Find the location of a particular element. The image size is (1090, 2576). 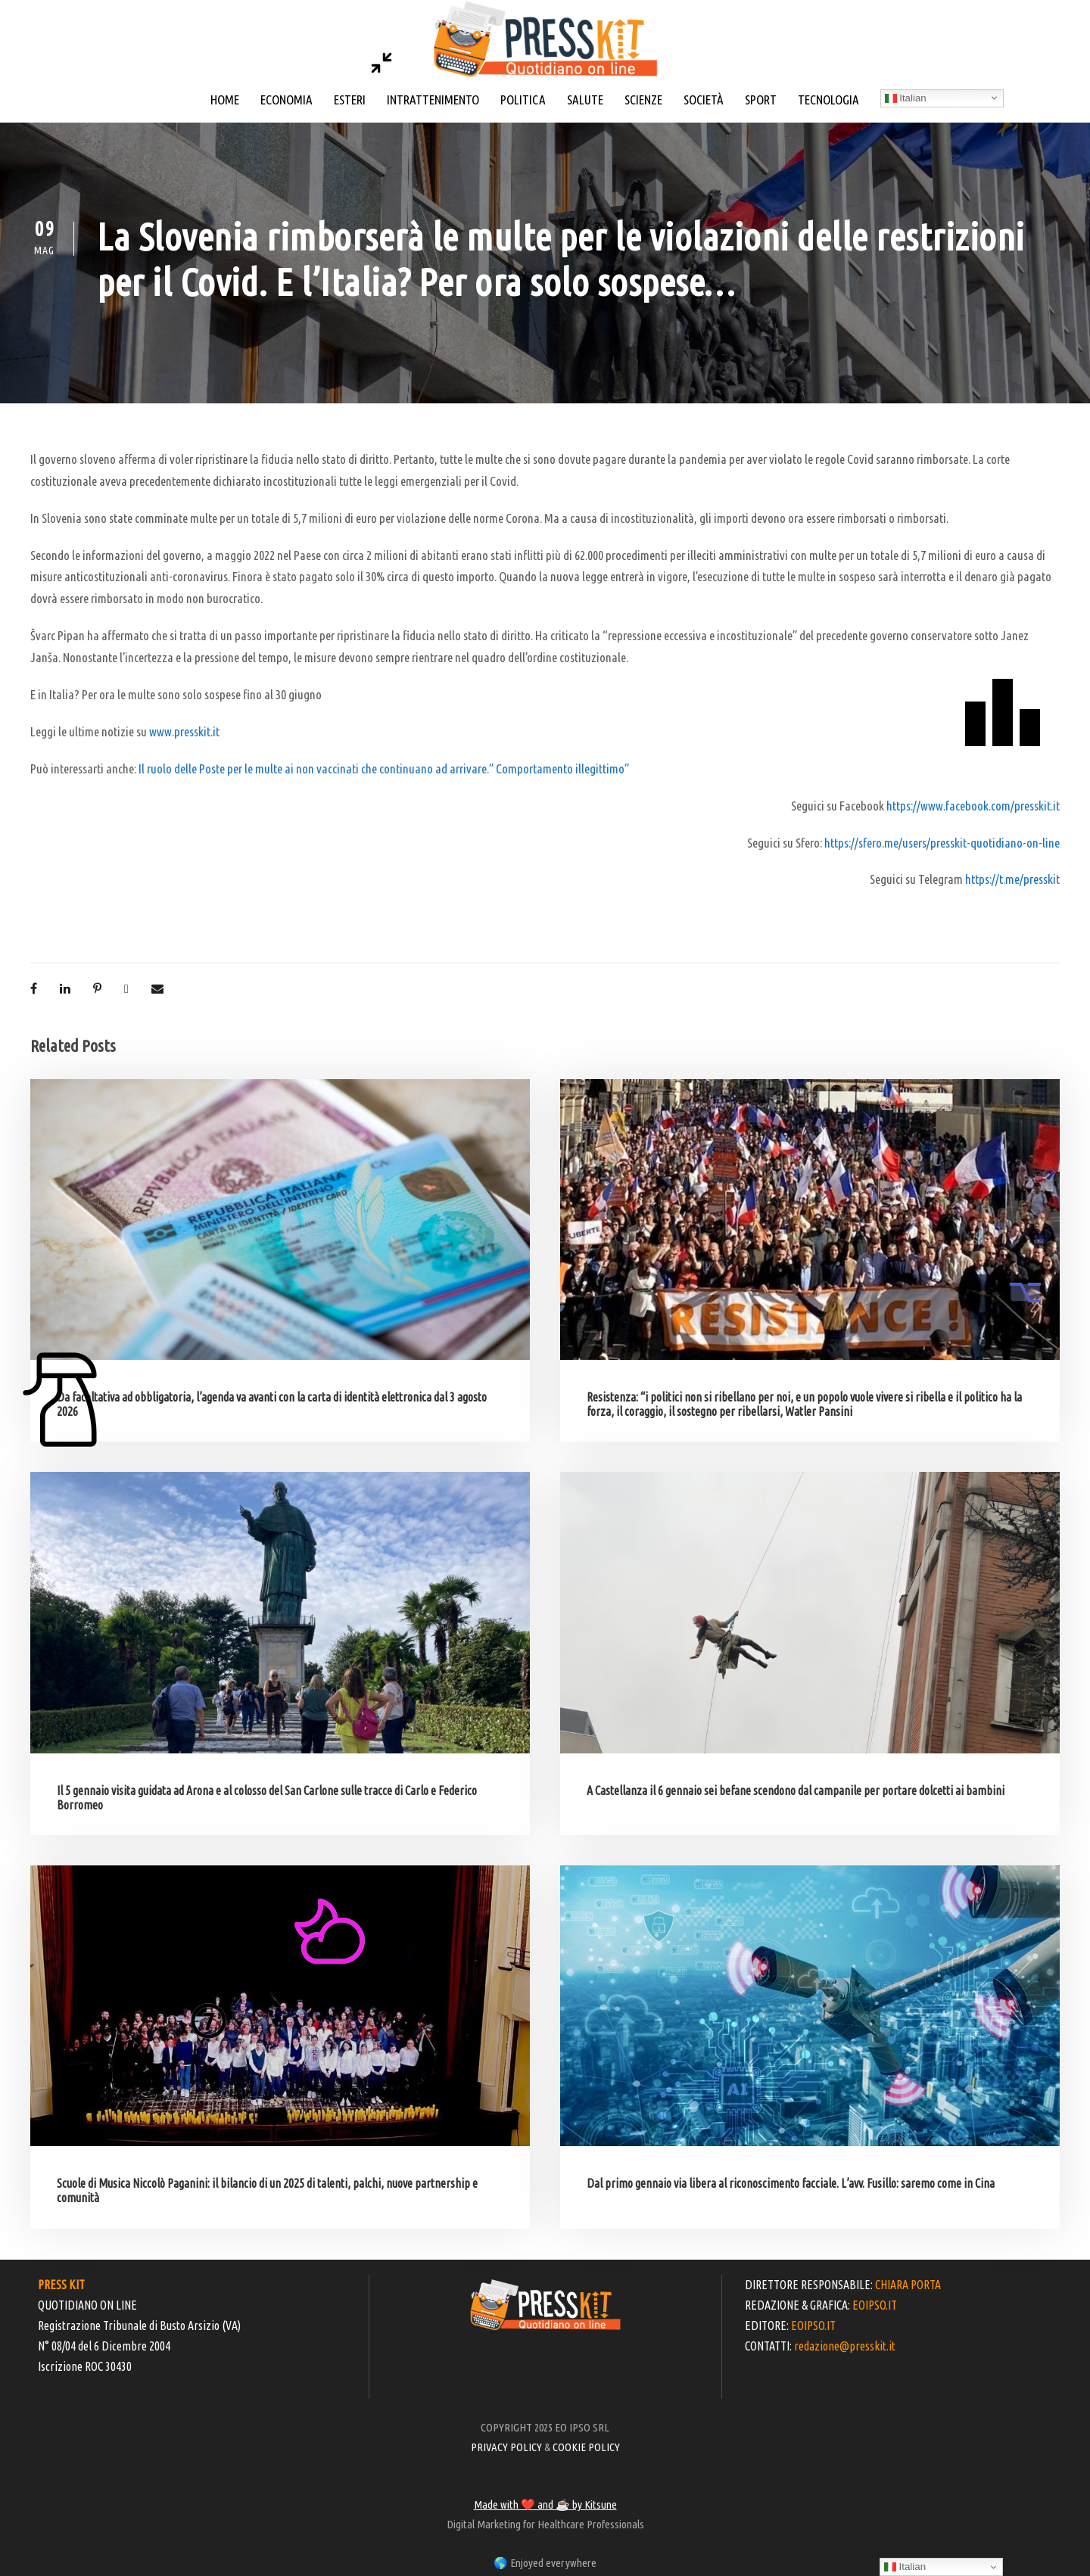

indicates step 7 in a numbered sequence is located at coordinates (208, 2021).